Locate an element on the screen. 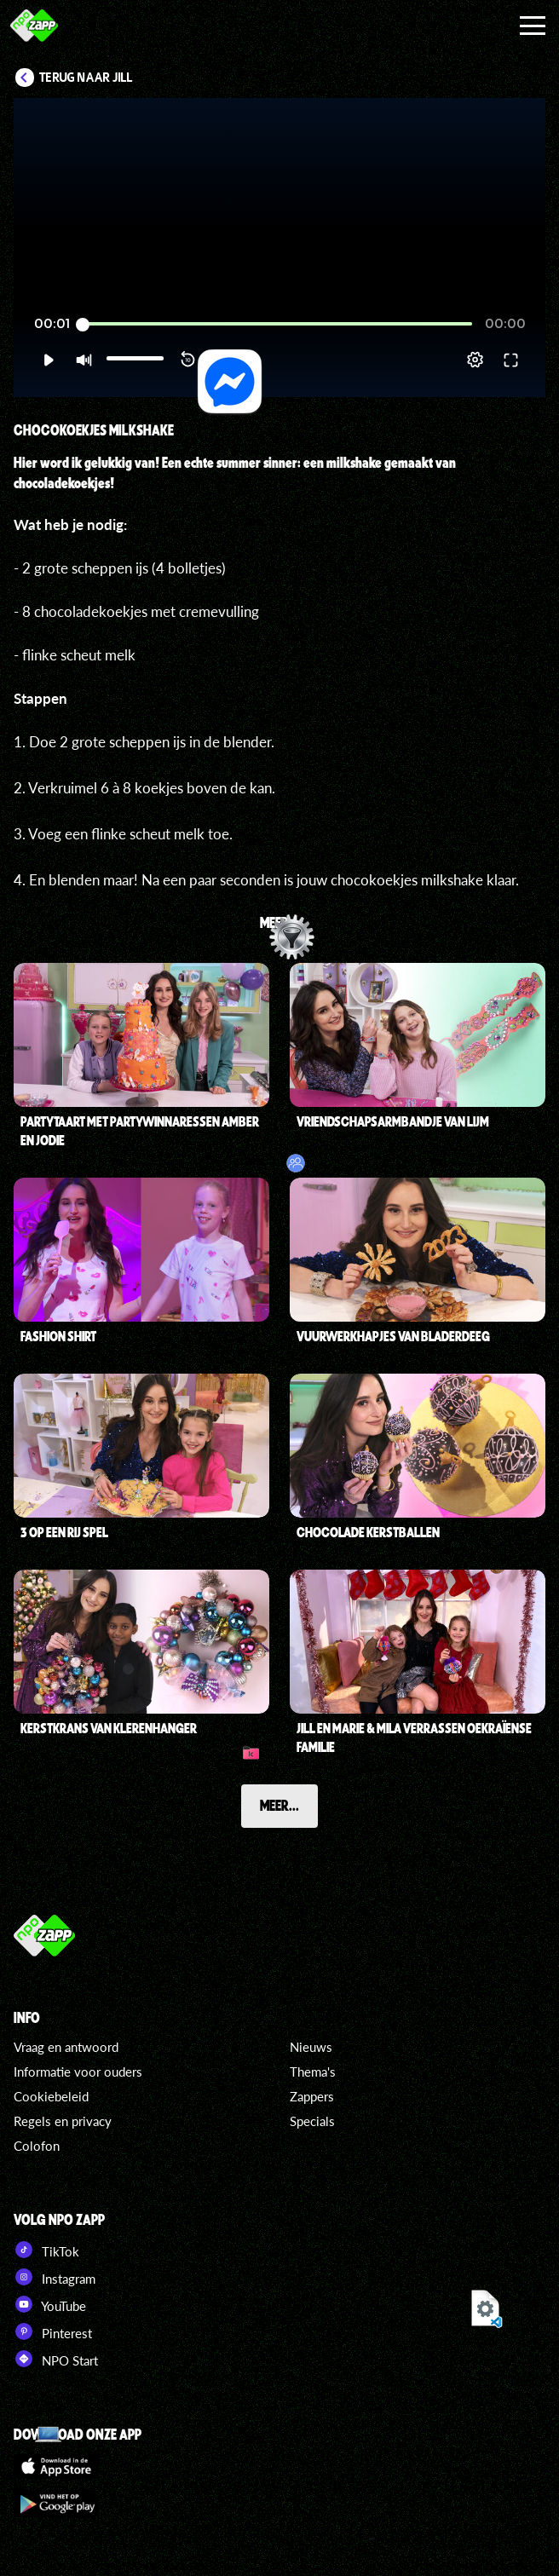 Image resolution: width=559 pixels, height=2576 pixels. filter or sort media library content is located at coordinates (291, 936).